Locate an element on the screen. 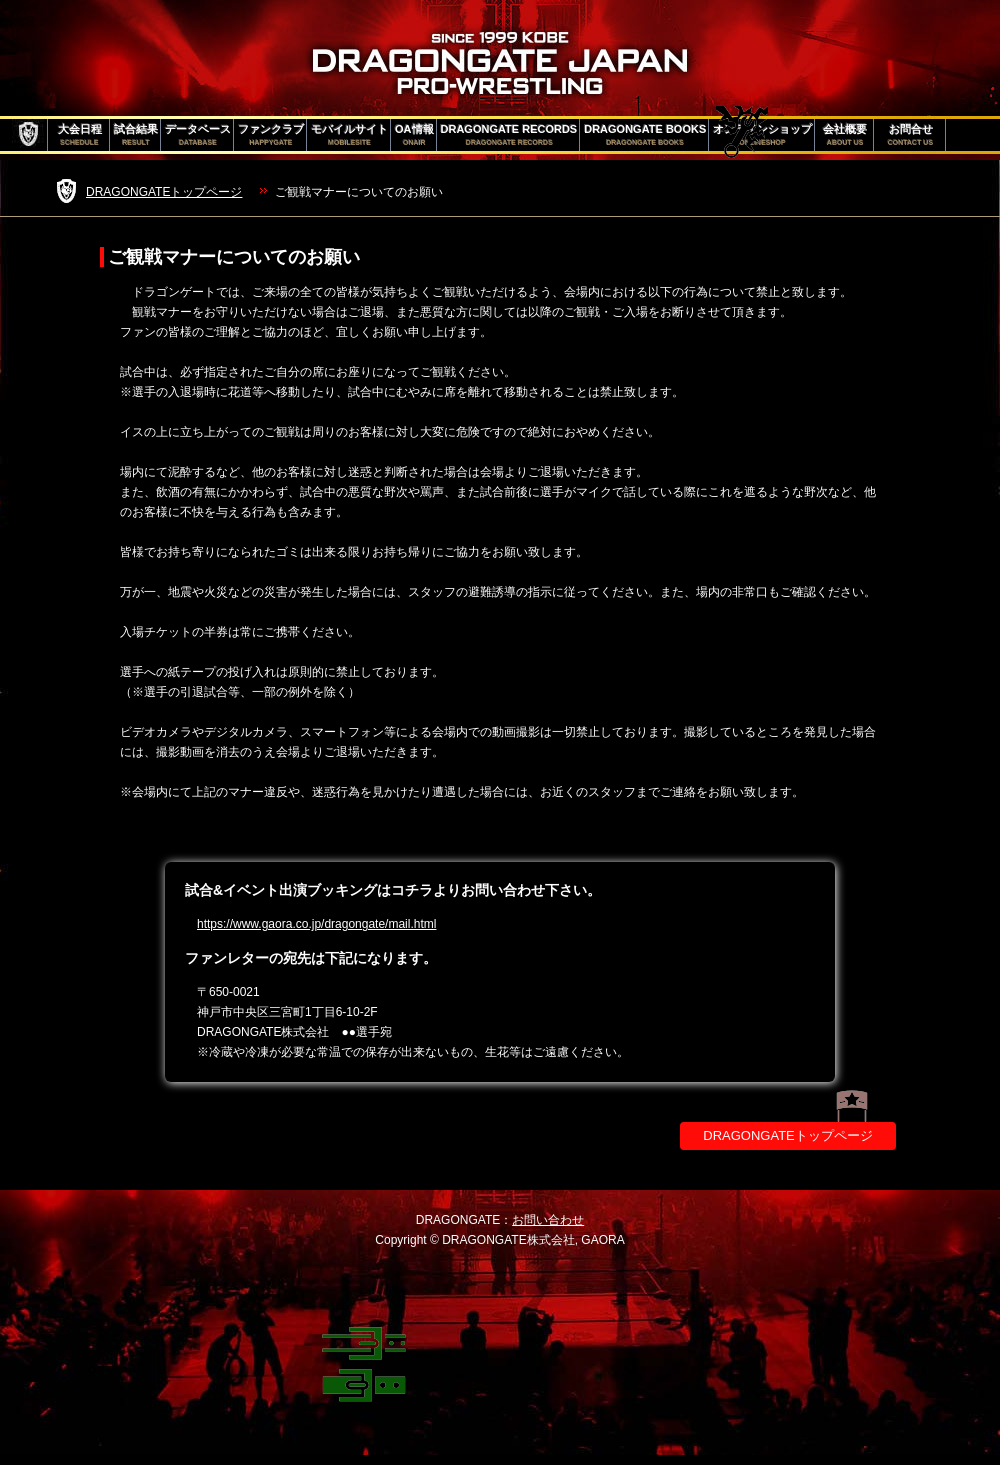 The height and width of the screenshot is (1465, 1000). access quick repair or maintenance tools is located at coordinates (742, 132).